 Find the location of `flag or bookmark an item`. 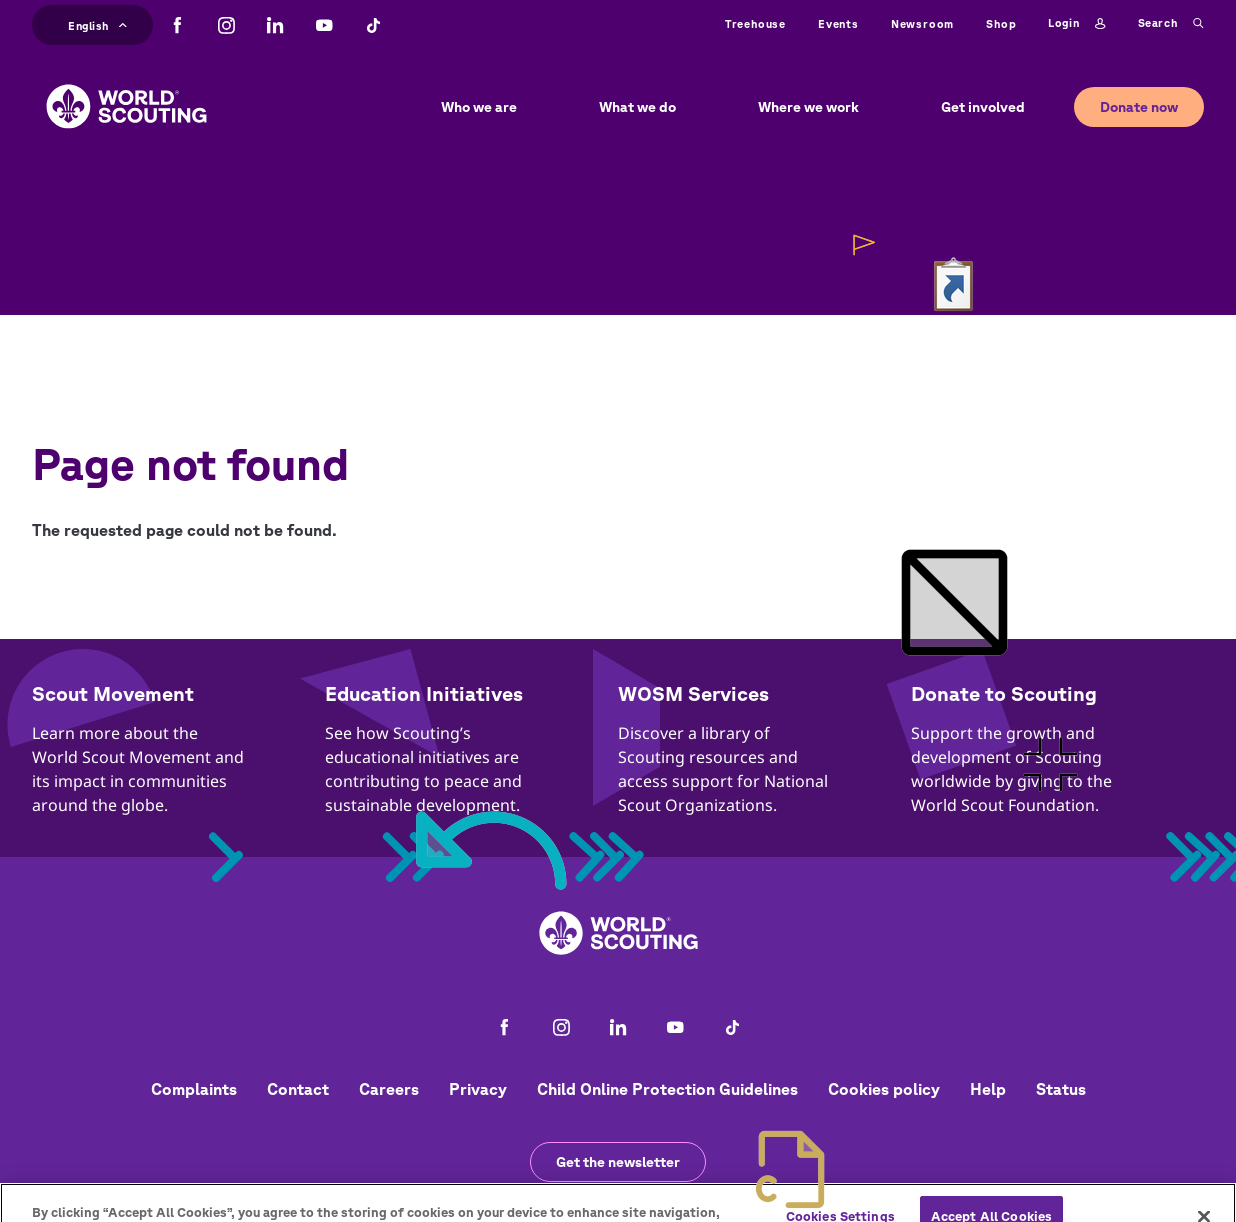

flag or bookmark an item is located at coordinates (862, 245).